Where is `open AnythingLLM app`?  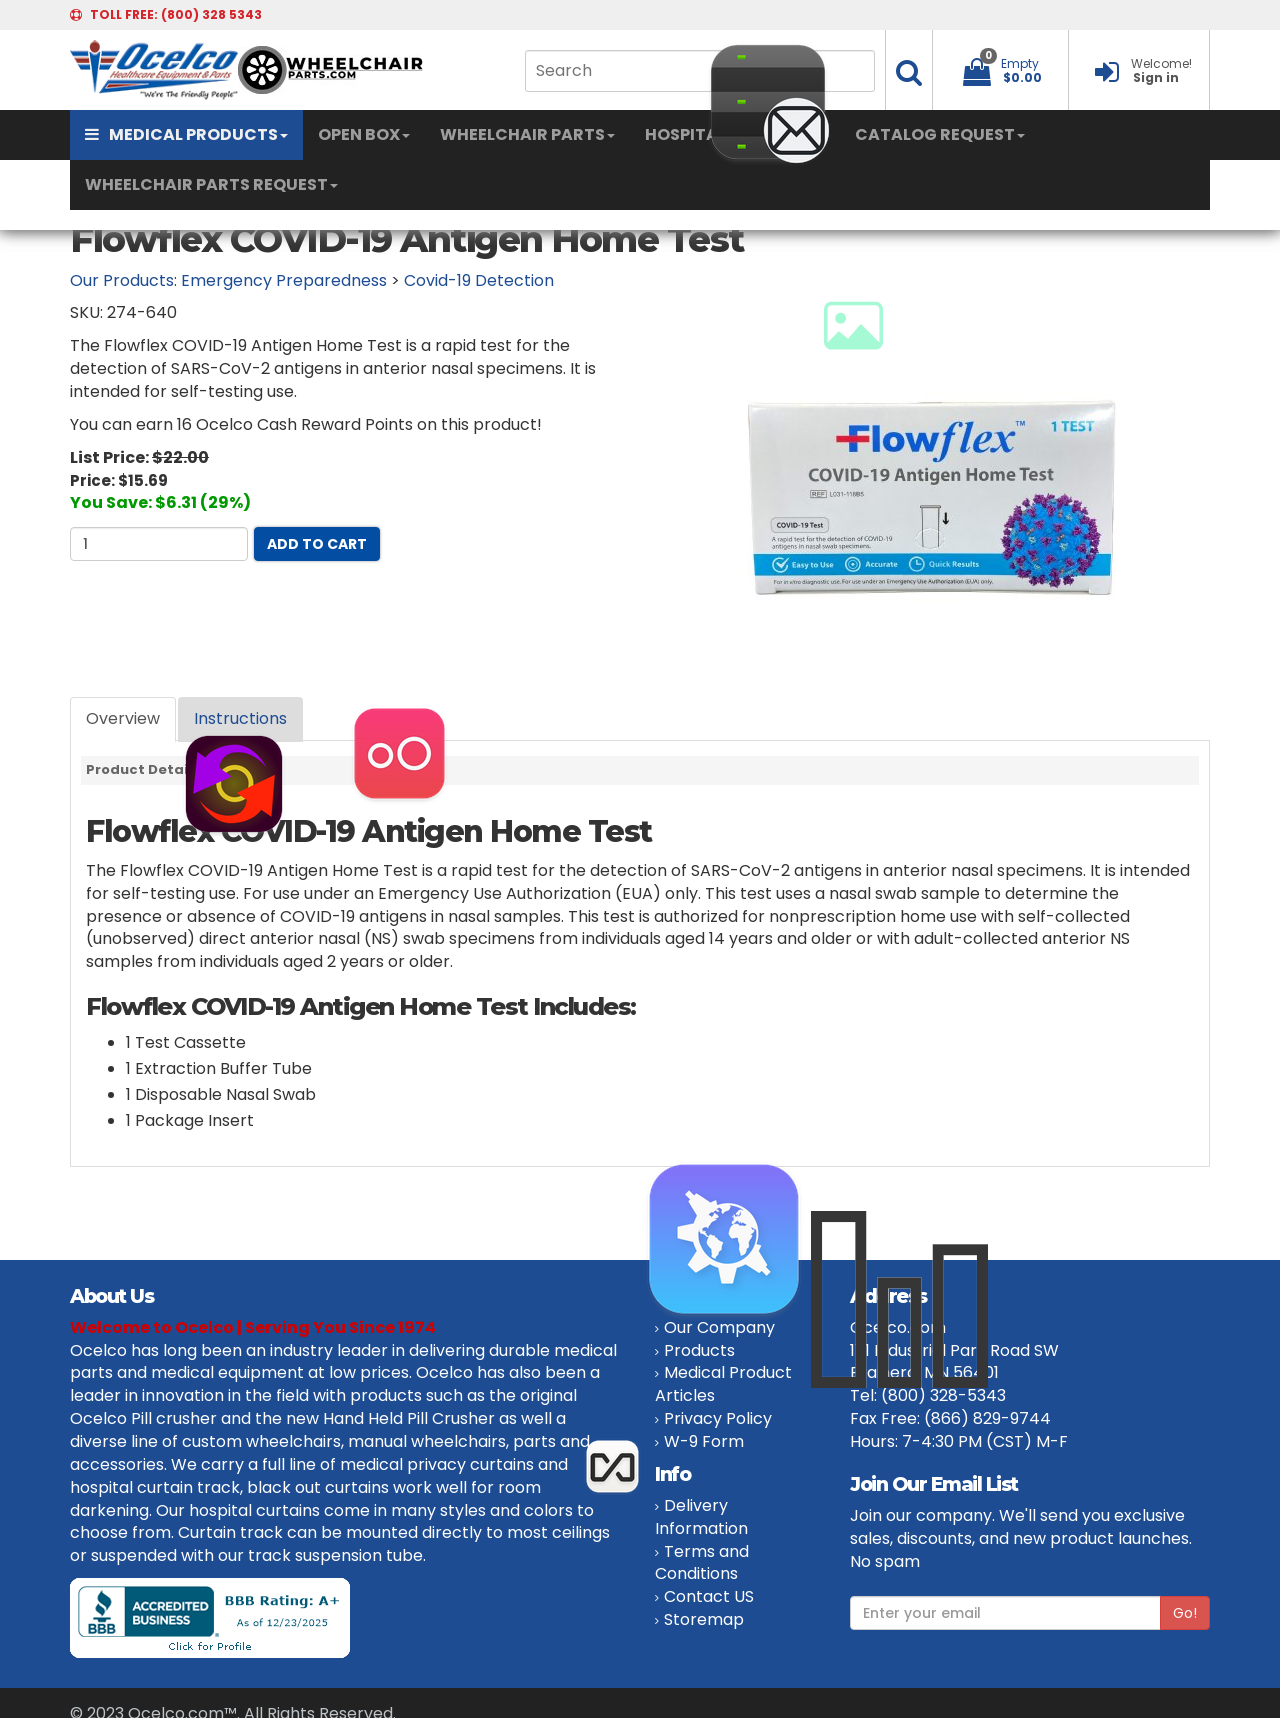 open AnythingLLM app is located at coordinates (612, 1466).